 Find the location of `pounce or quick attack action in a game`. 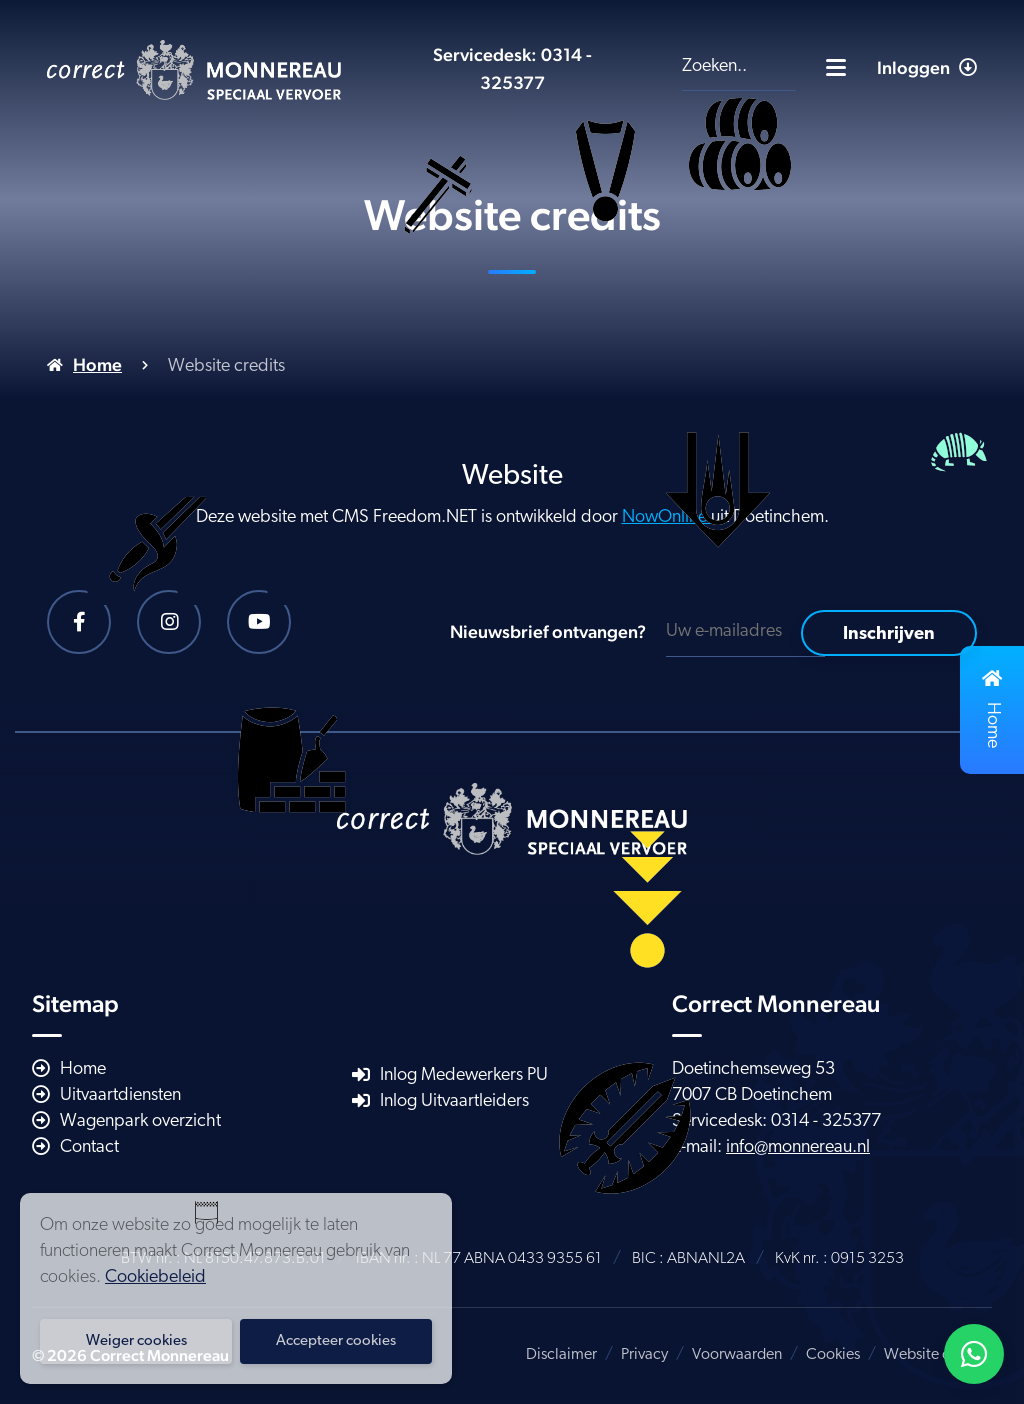

pounce or quick attack action in a game is located at coordinates (647, 899).